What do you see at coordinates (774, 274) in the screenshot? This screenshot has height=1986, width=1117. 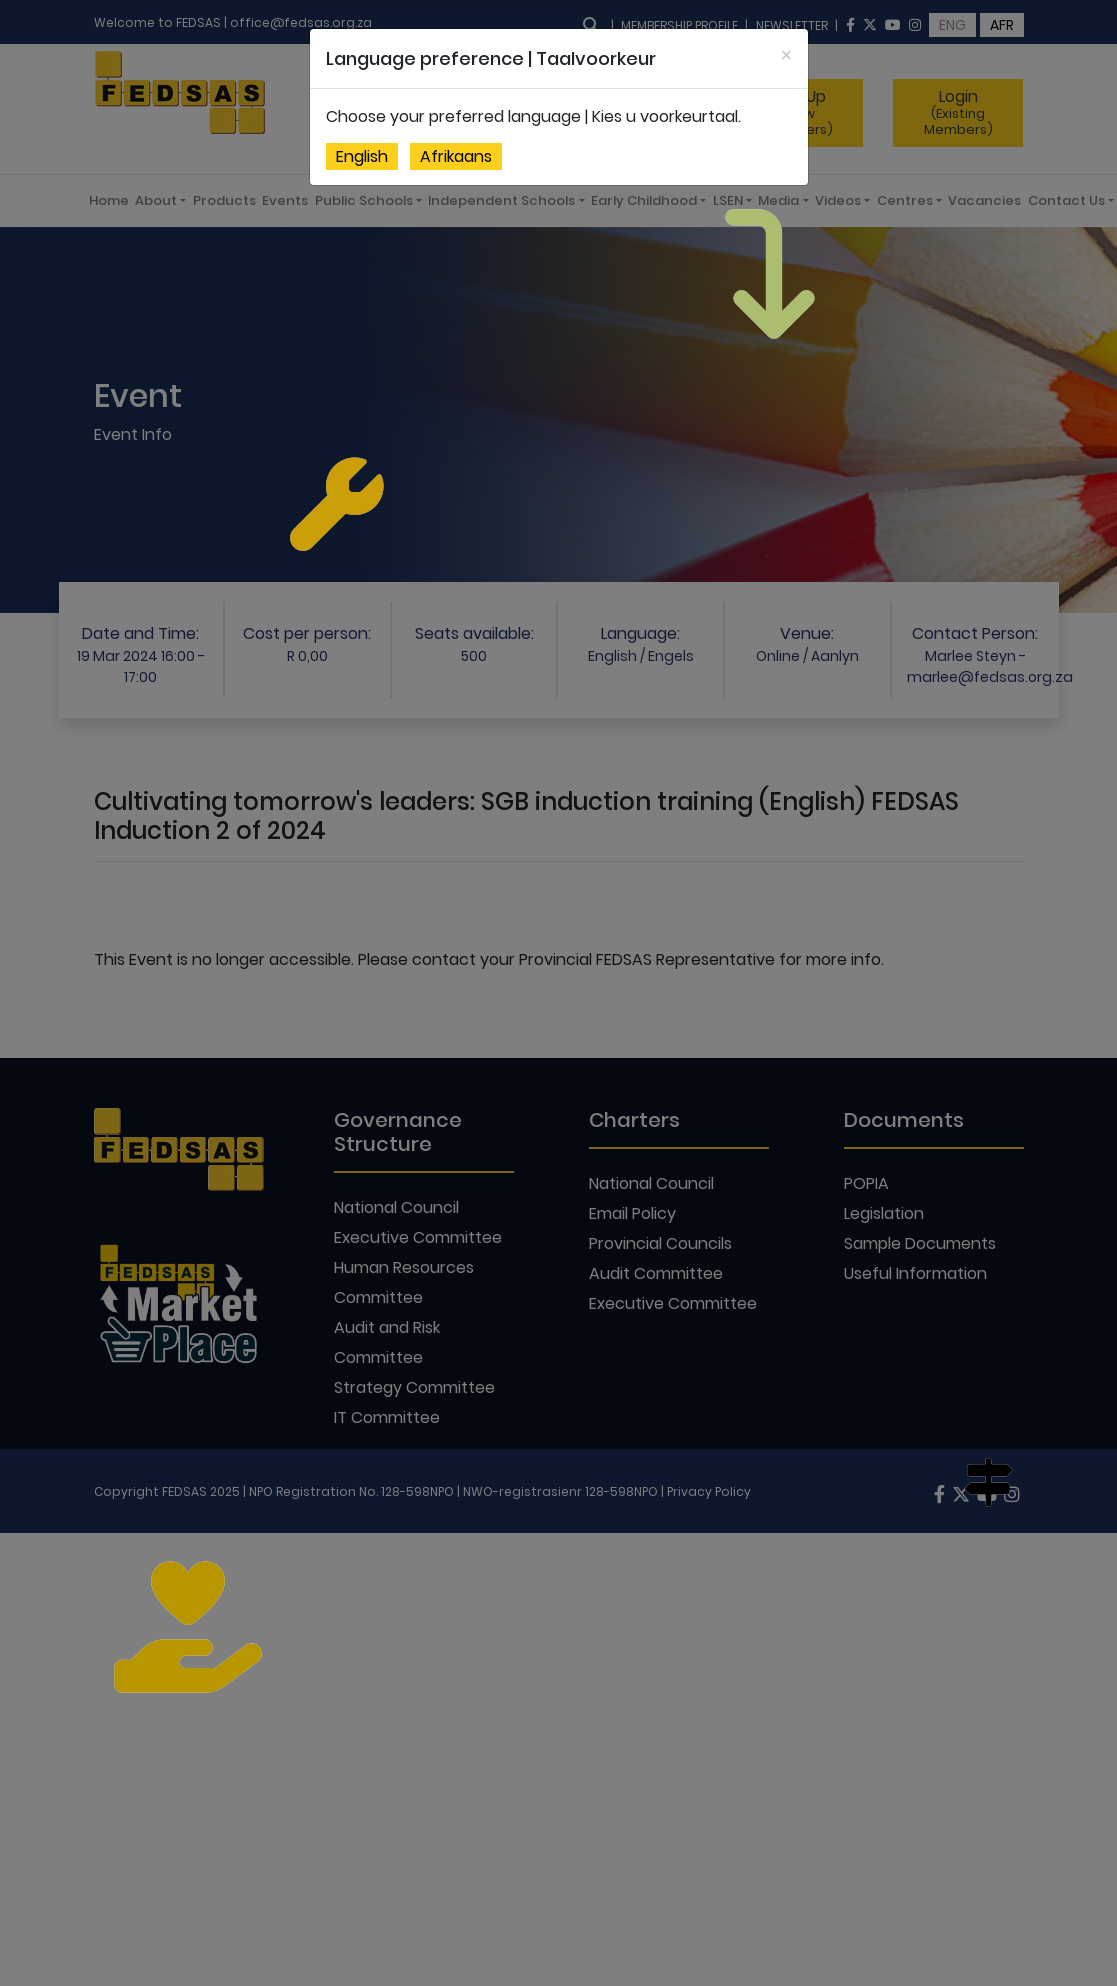 I see `move item down in a list` at bounding box center [774, 274].